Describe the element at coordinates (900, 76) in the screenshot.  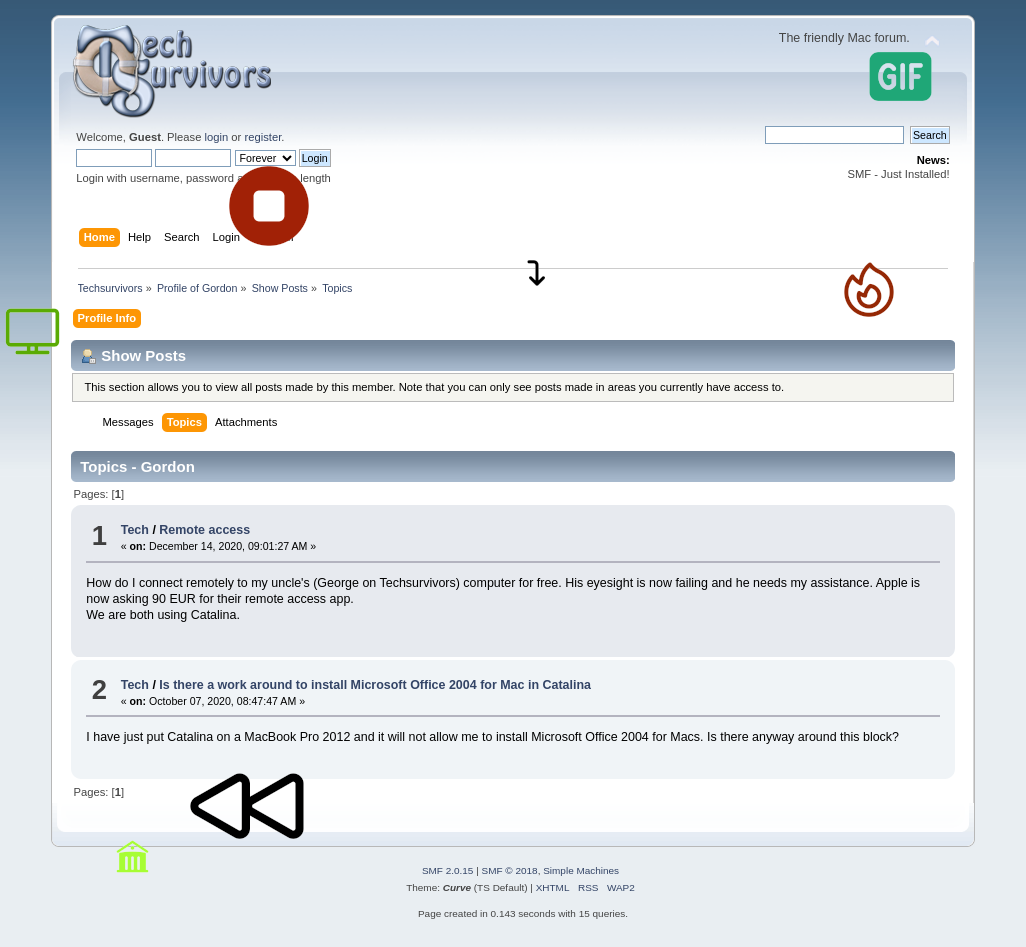
I see `insert a GIF into your message` at that location.